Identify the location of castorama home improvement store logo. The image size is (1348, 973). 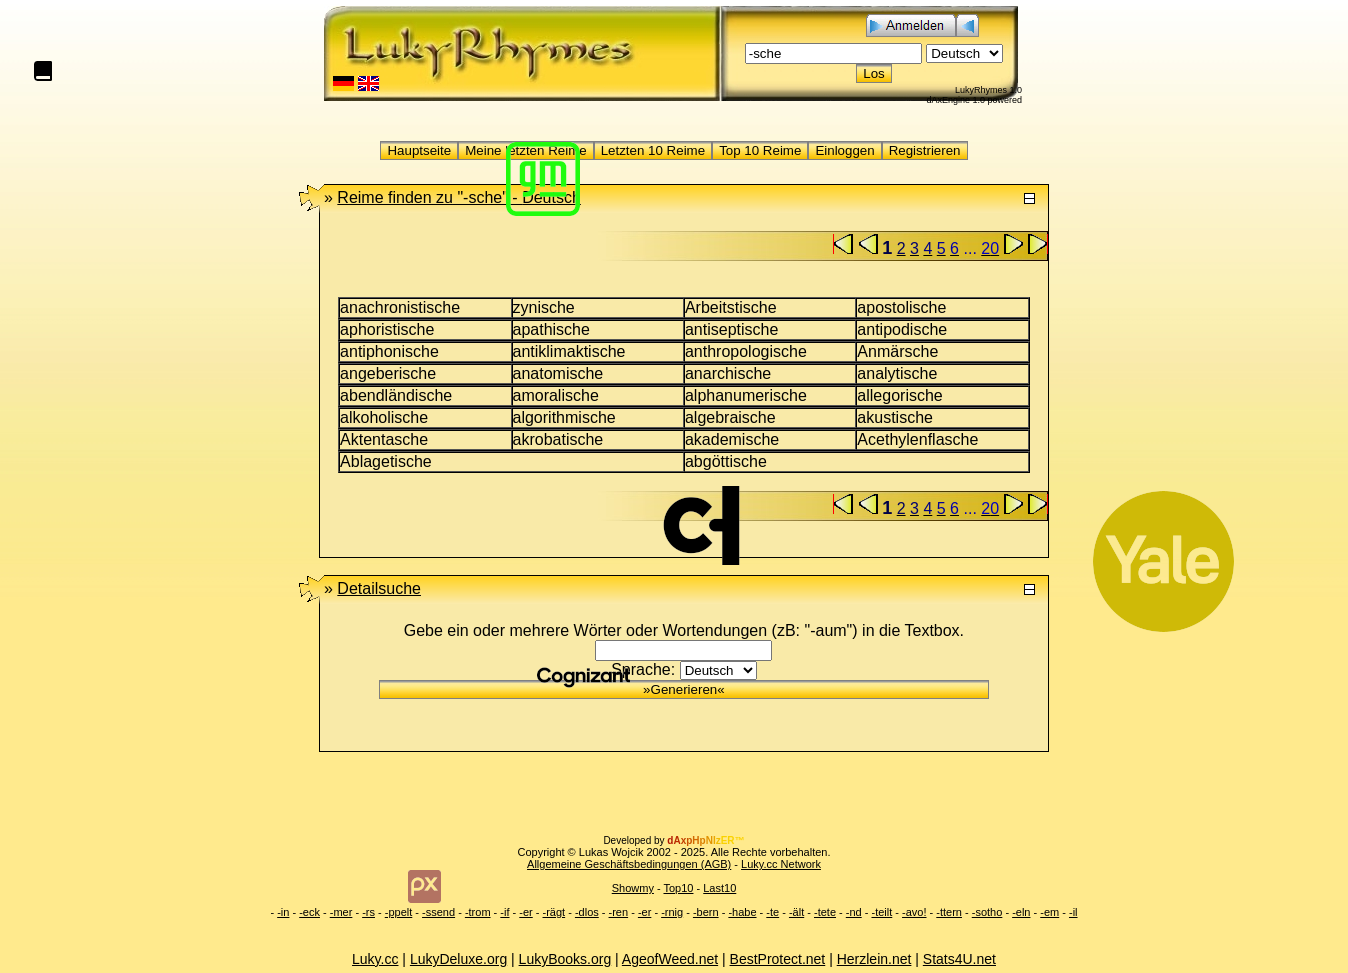
(701, 525).